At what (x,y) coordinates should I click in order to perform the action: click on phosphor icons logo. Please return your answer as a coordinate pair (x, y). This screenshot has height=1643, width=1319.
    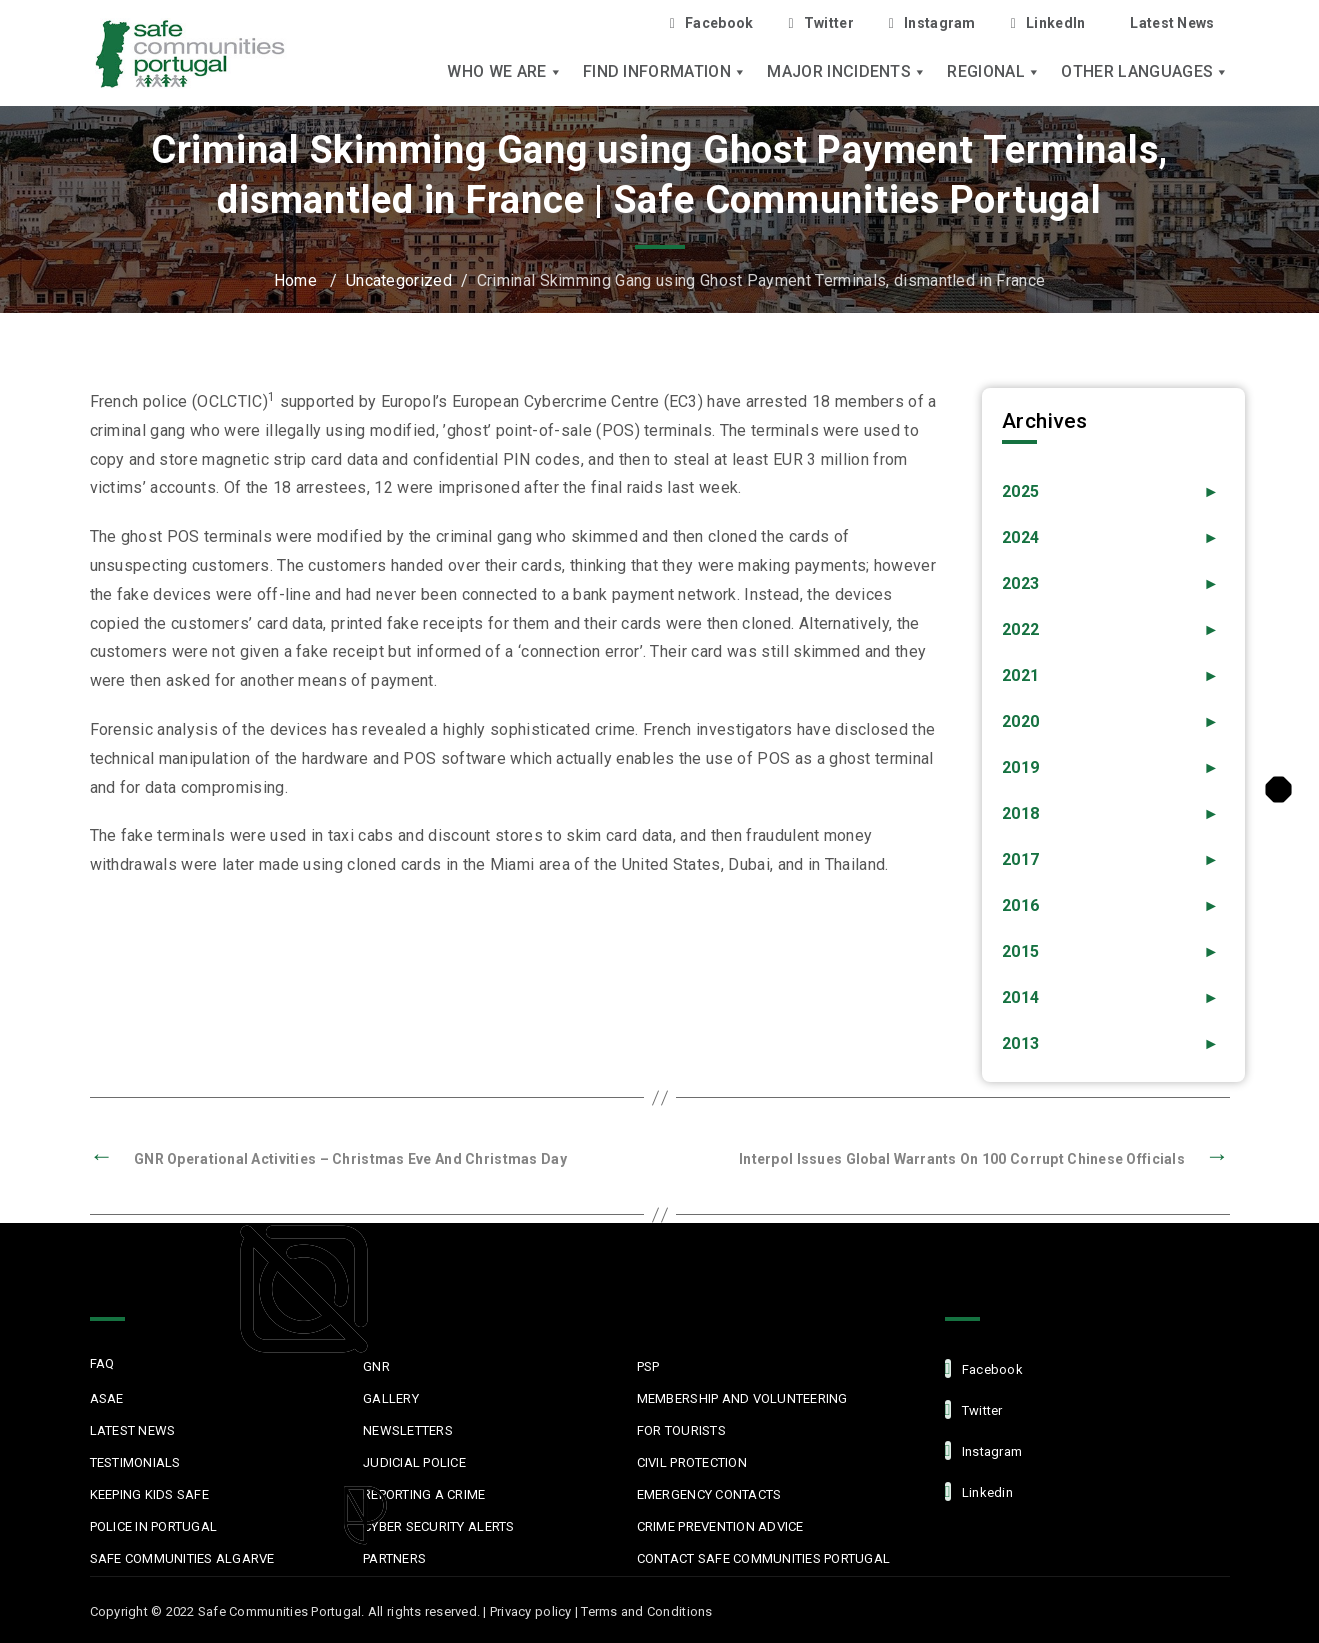
    Looking at the image, I should click on (361, 1512).